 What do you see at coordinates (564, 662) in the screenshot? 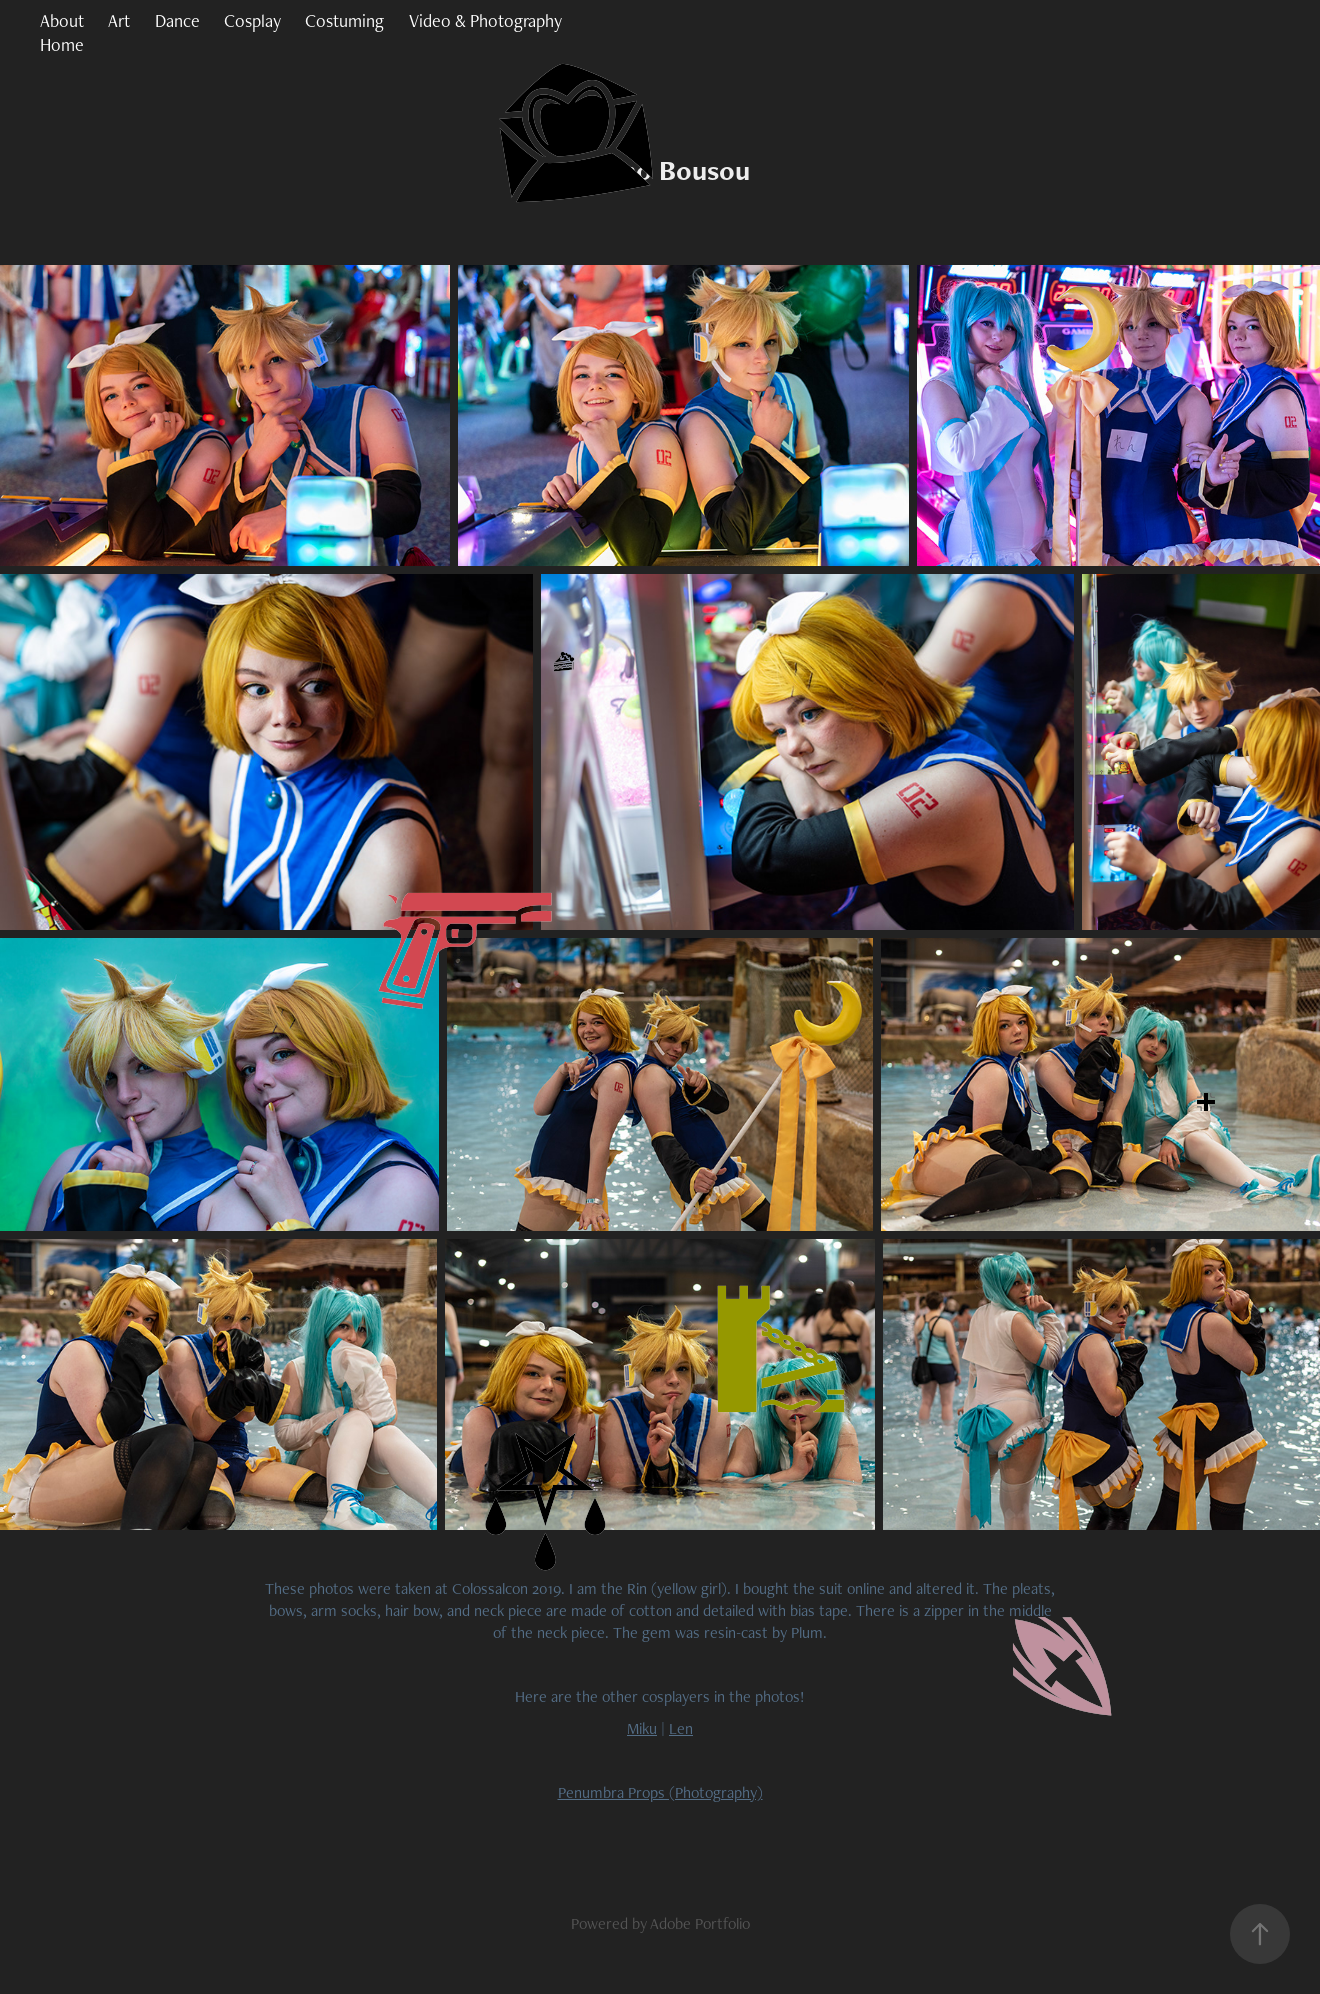
I see `view birthday or celebration events` at bounding box center [564, 662].